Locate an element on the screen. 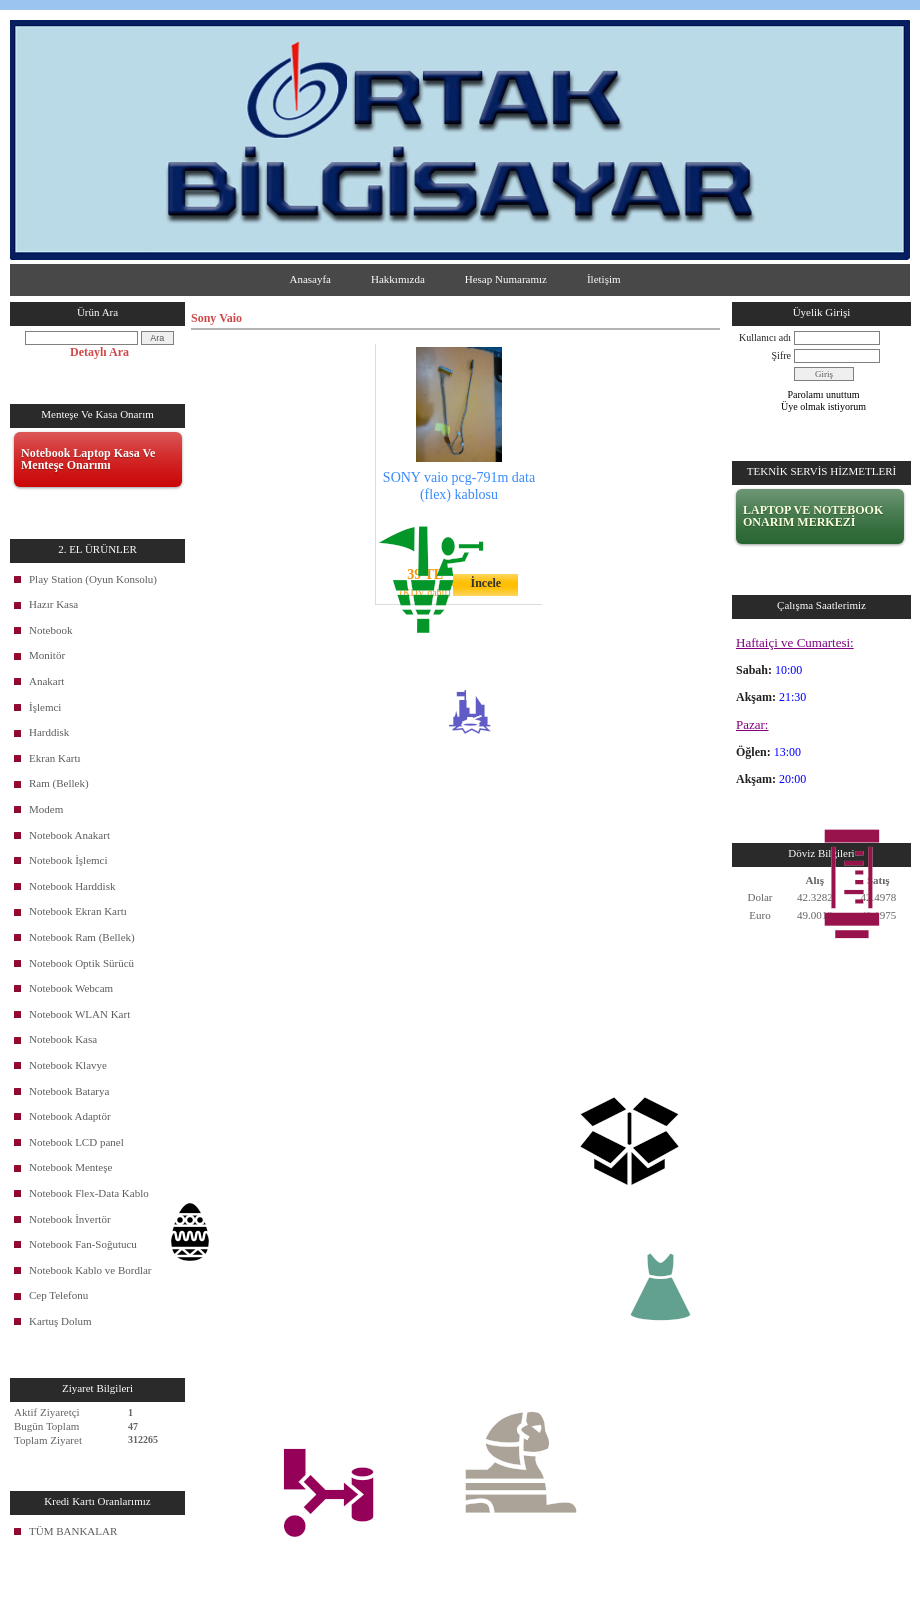 The image size is (920, 1601). explore ancient Egypt themed content is located at coordinates (521, 1458).